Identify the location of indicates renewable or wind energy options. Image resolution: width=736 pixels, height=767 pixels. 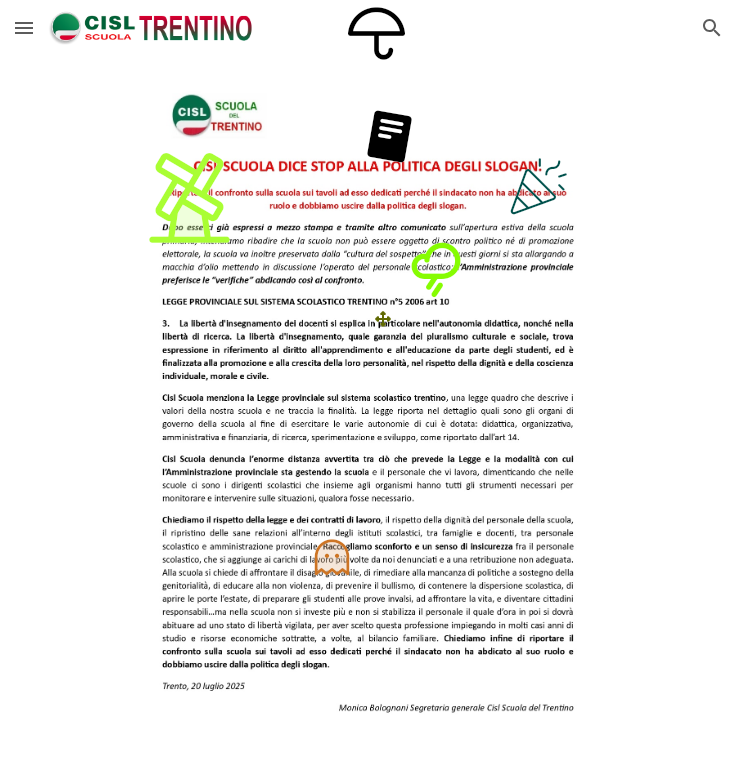
(189, 199).